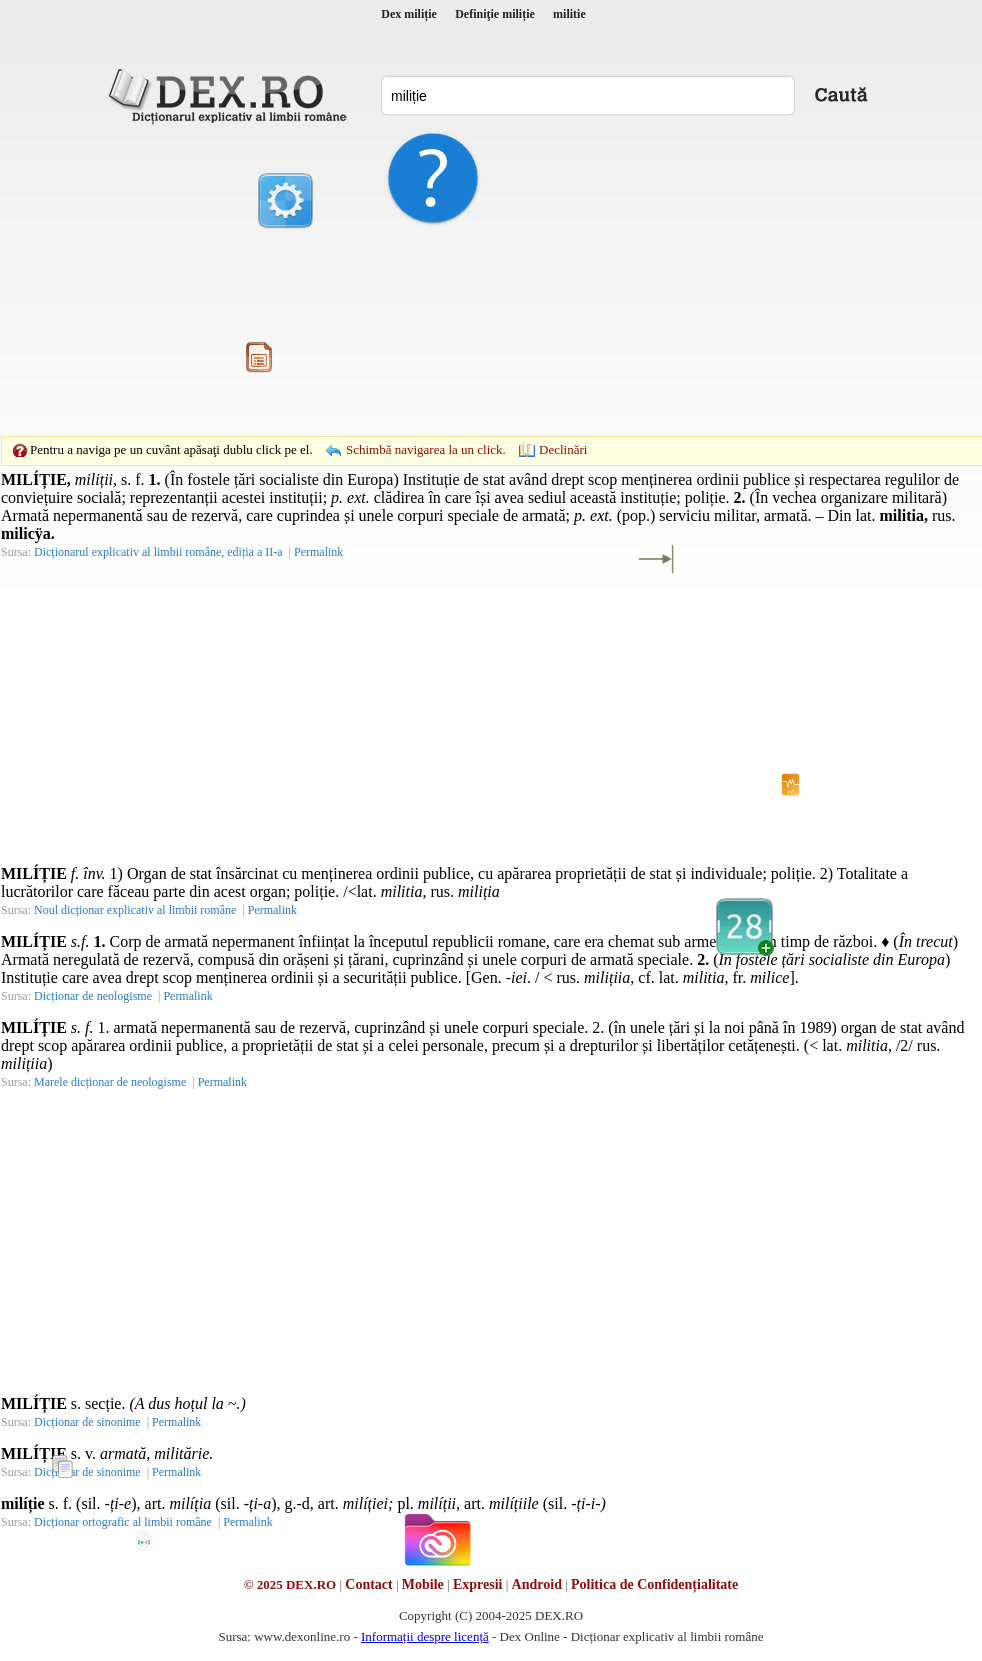 The height and width of the screenshot is (1661, 982). What do you see at coordinates (790, 784) in the screenshot?
I see `virtualbox open virtualization format file` at bounding box center [790, 784].